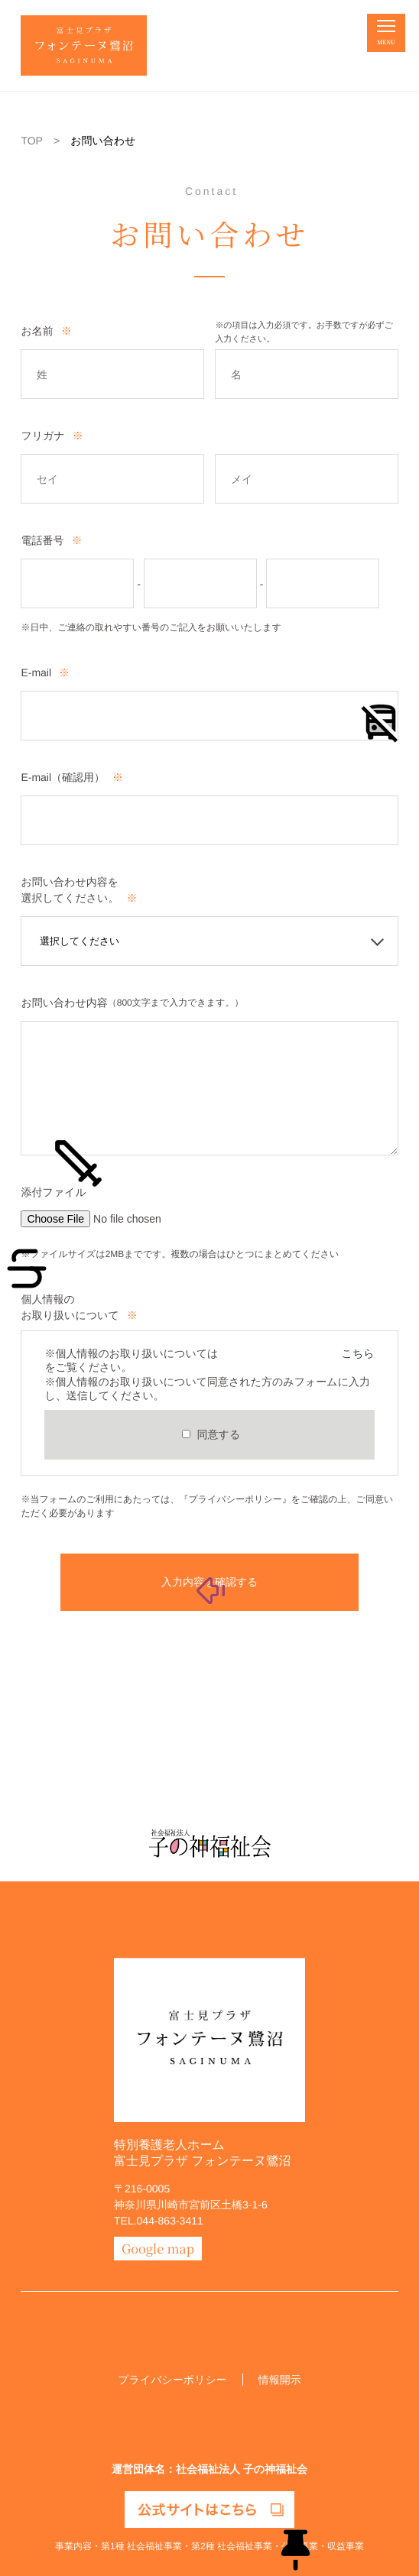  I want to click on access weapons or combat features, so click(78, 1163).